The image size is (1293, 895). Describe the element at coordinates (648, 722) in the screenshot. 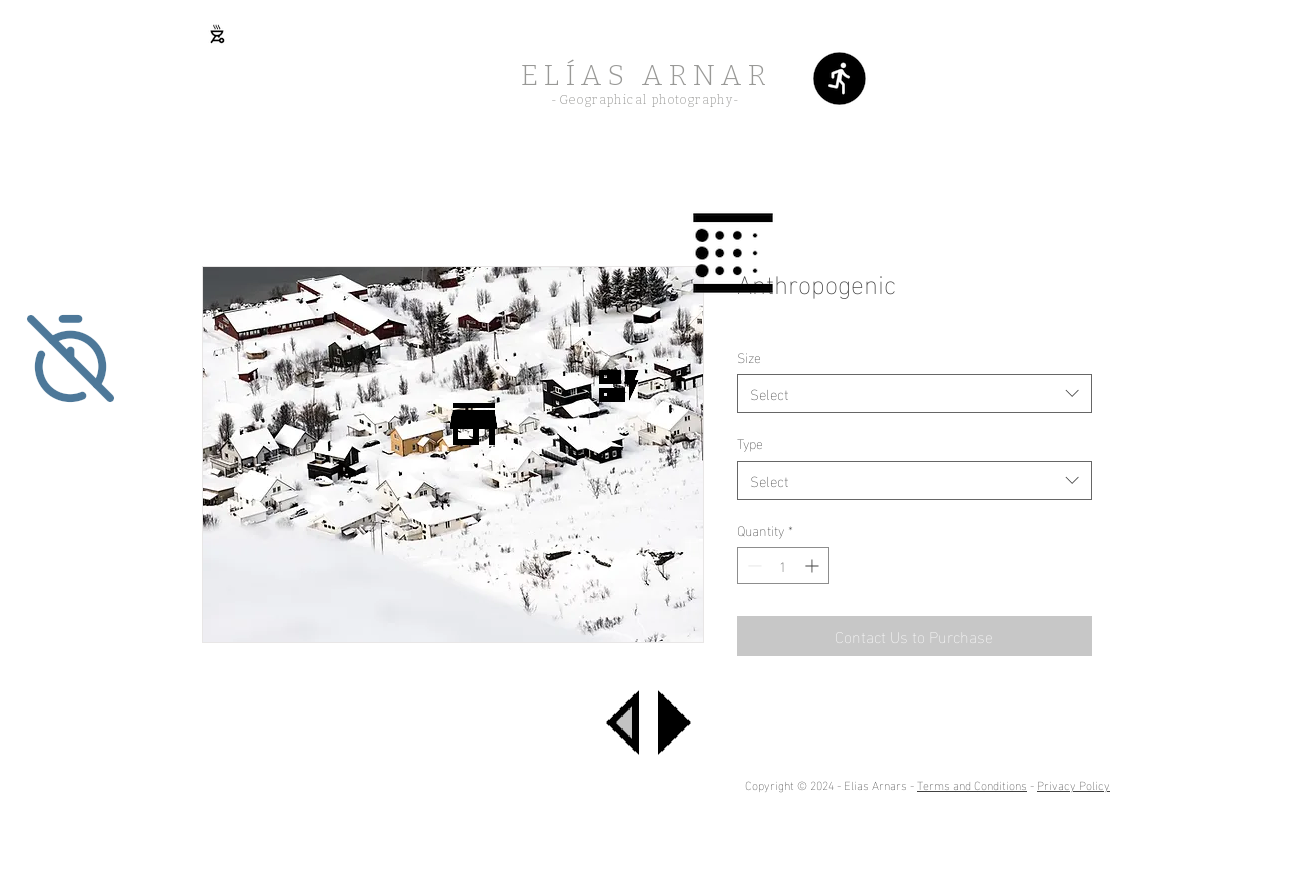

I see `switch to left panel or view` at that location.